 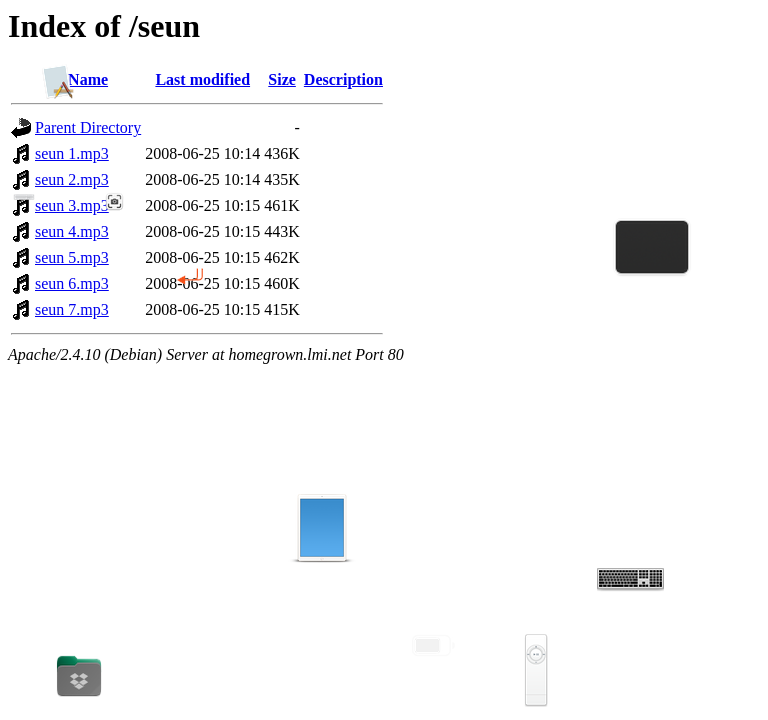 I want to click on indicates a connected bluetooth device, so click(x=652, y=247).